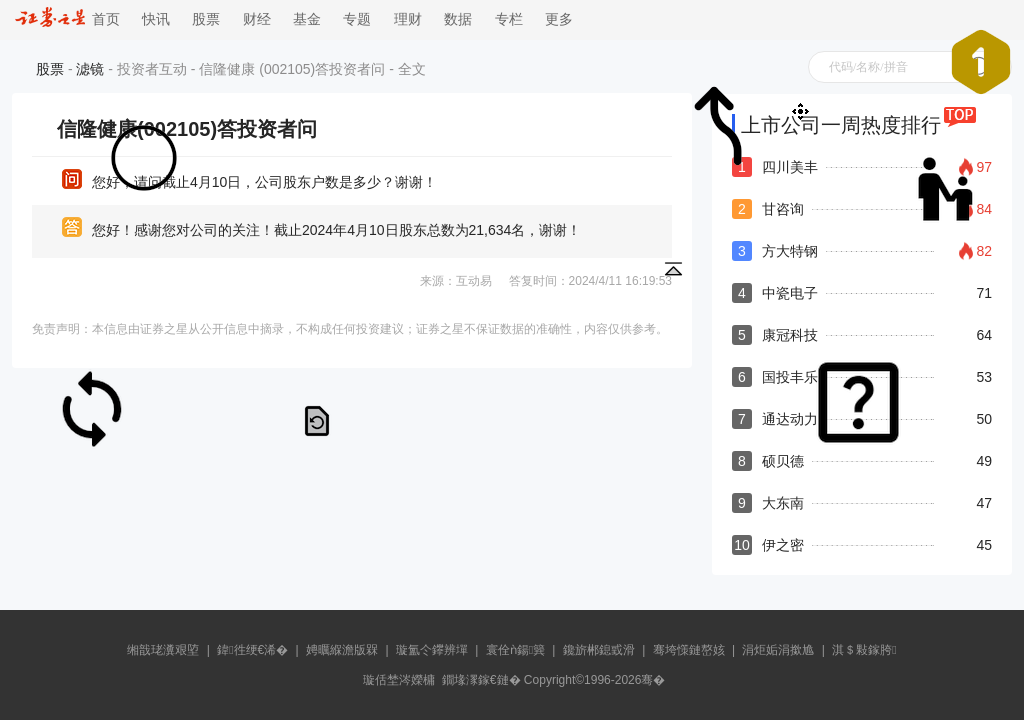 The height and width of the screenshot is (720, 1024). Describe the element at coordinates (722, 126) in the screenshot. I see `go back to previous screen` at that location.